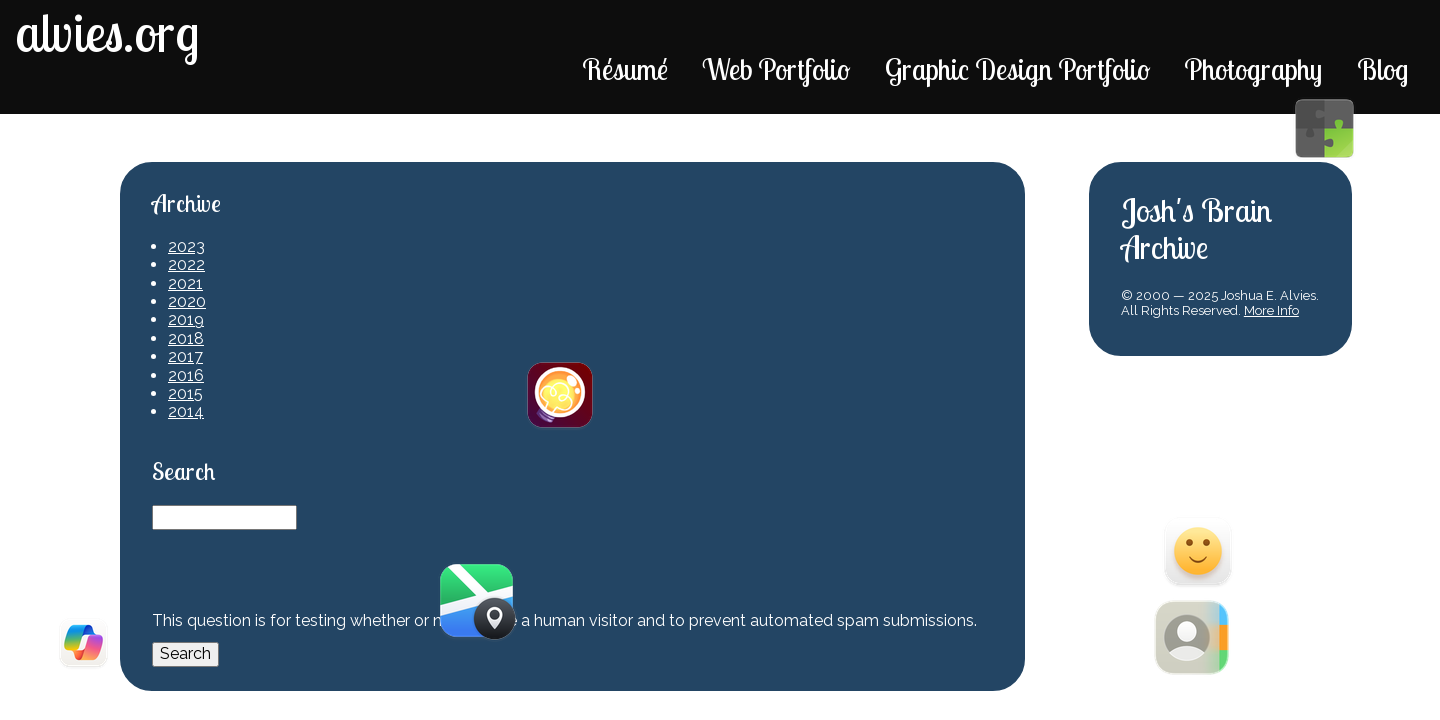 Image resolution: width=1440 pixels, height=720 pixels. I want to click on open gnome shell extensions manager, so click(1324, 128).